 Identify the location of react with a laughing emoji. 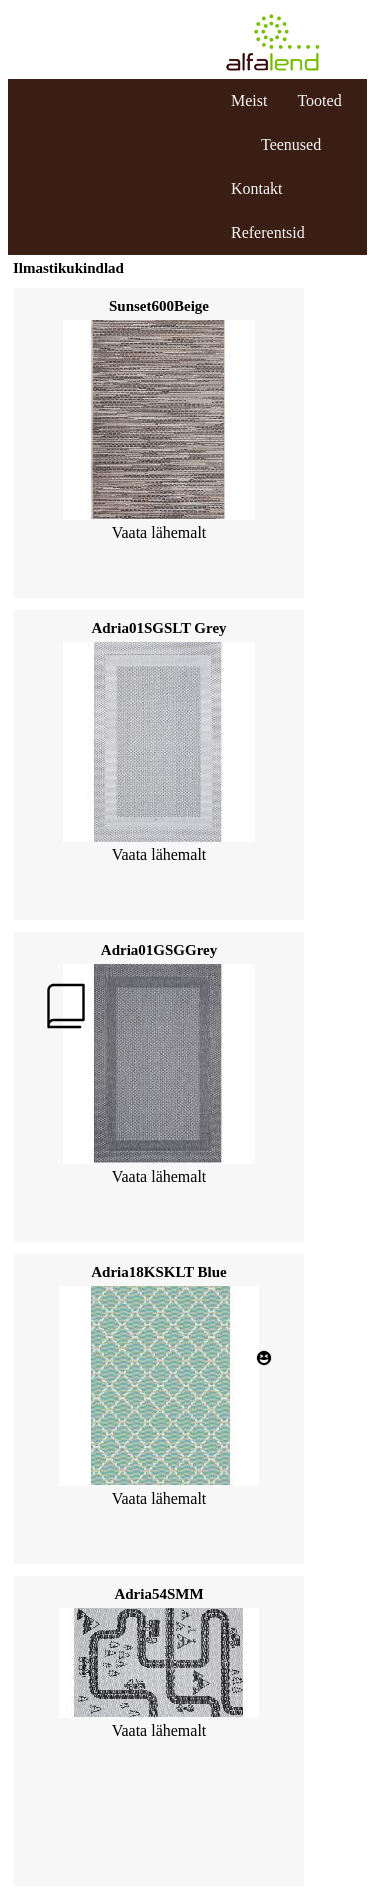
(264, 1358).